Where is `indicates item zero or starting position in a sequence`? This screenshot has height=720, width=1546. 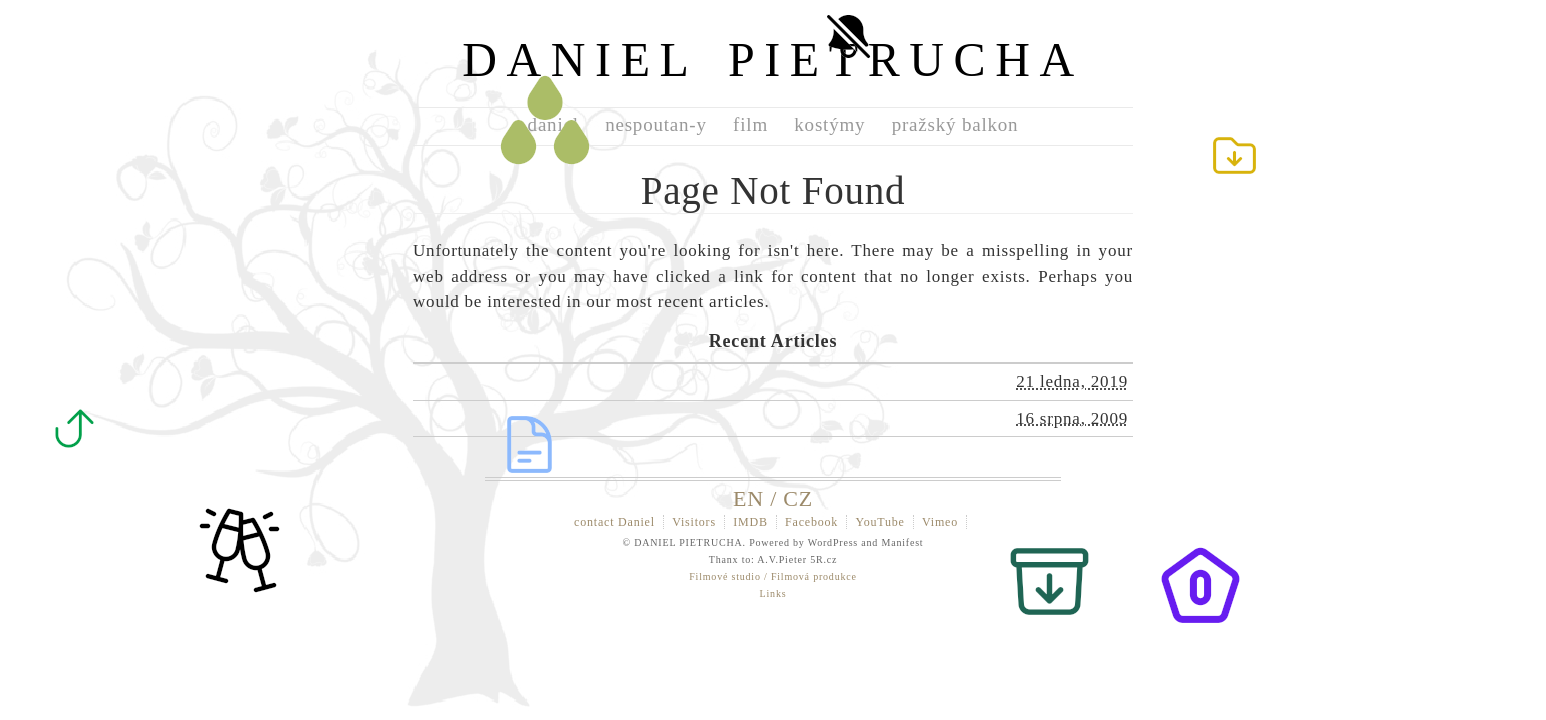 indicates item zero or starting position in a sequence is located at coordinates (1200, 587).